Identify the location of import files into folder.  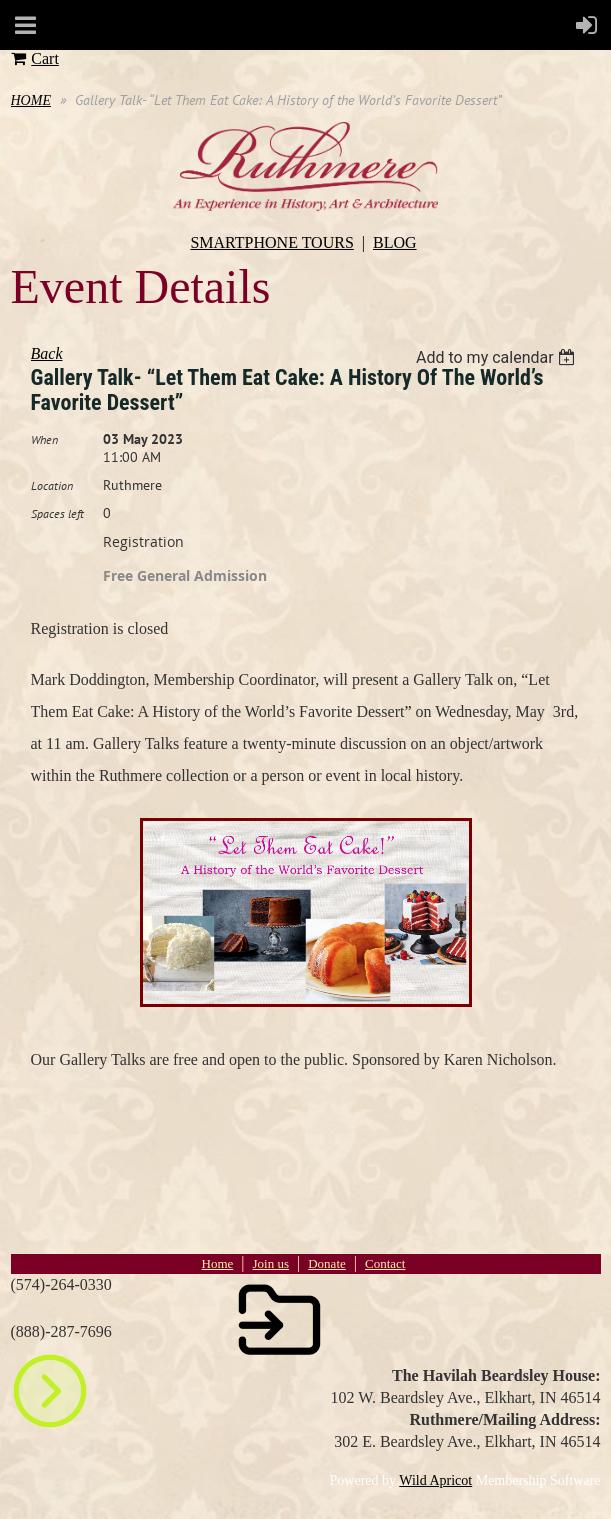
(279, 1321).